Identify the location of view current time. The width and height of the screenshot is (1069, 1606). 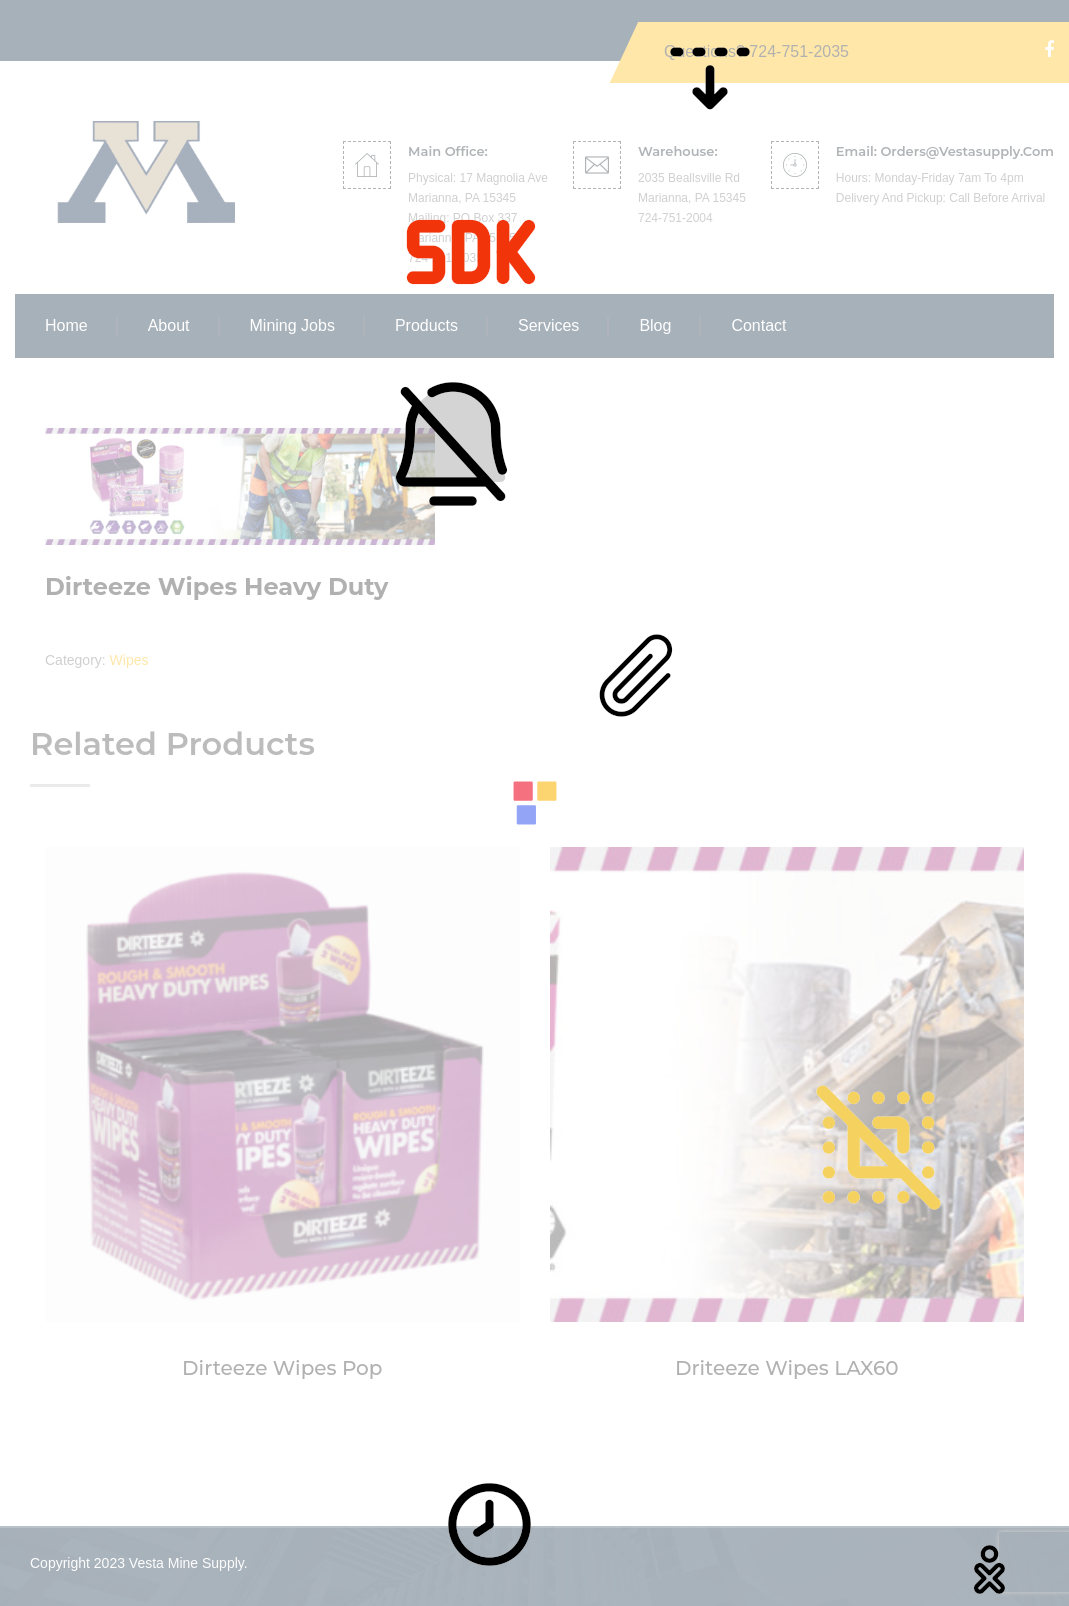
(489, 1524).